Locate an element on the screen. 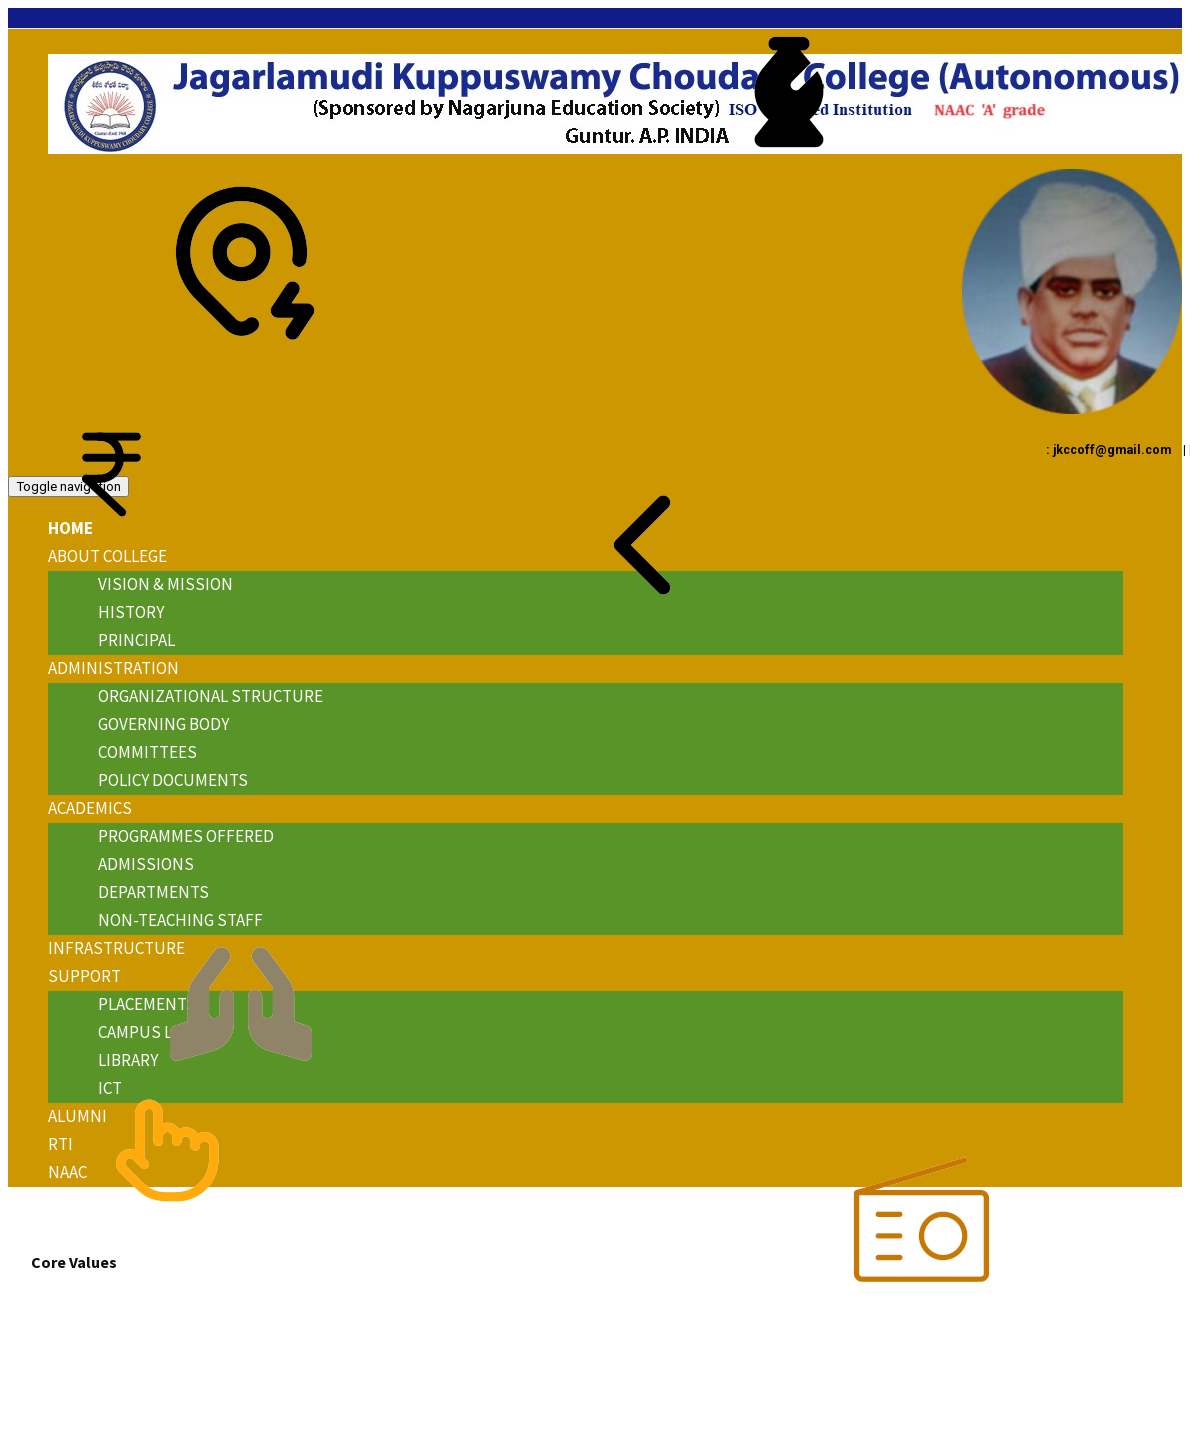 The height and width of the screenshot is (1442, 1190). open radio or audio streaming is located at coordinates (921, 1230).